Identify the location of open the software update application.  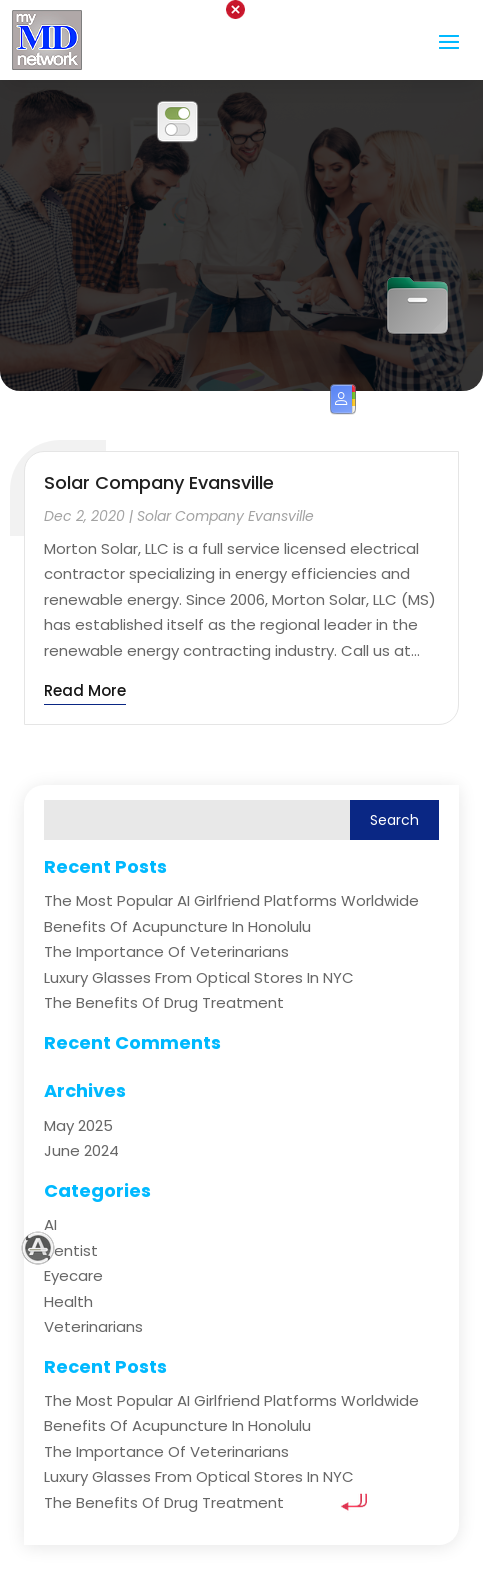
(38, 1248).